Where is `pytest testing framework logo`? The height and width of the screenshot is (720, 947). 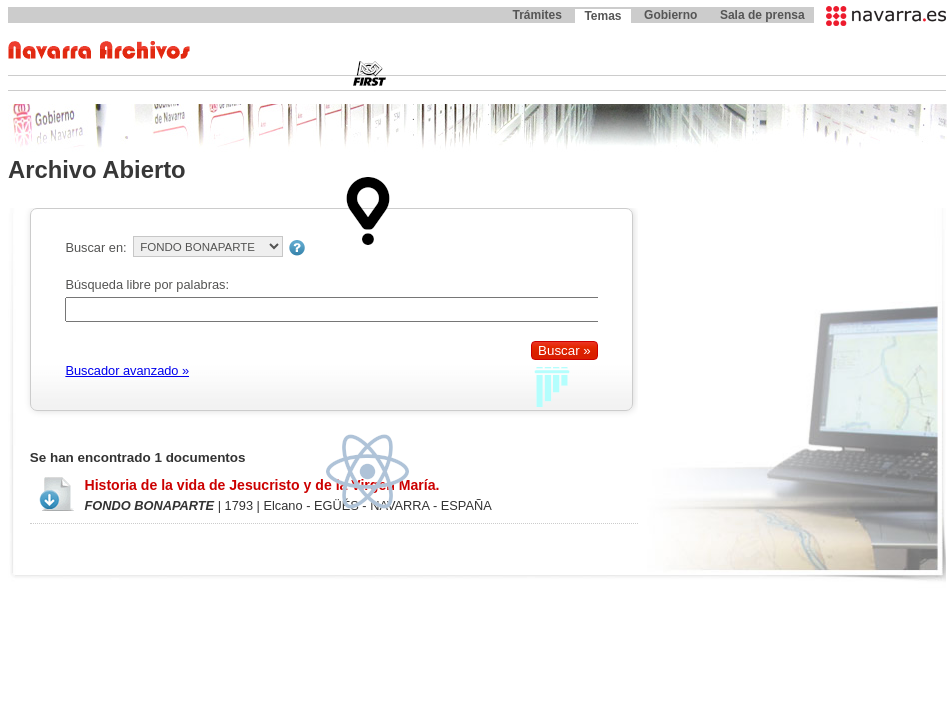
pytest testing framework logo is located at coordinates (552, 387).